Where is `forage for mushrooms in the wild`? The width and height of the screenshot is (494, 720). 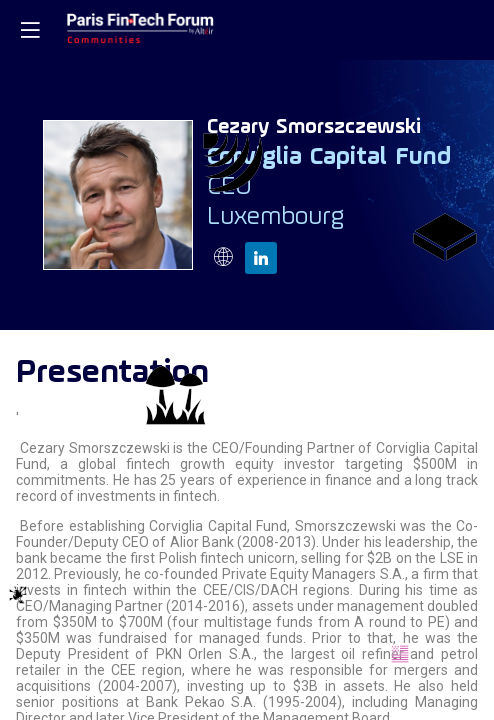 forage for mushrooms in the wild is located at coordinates (175, 393).